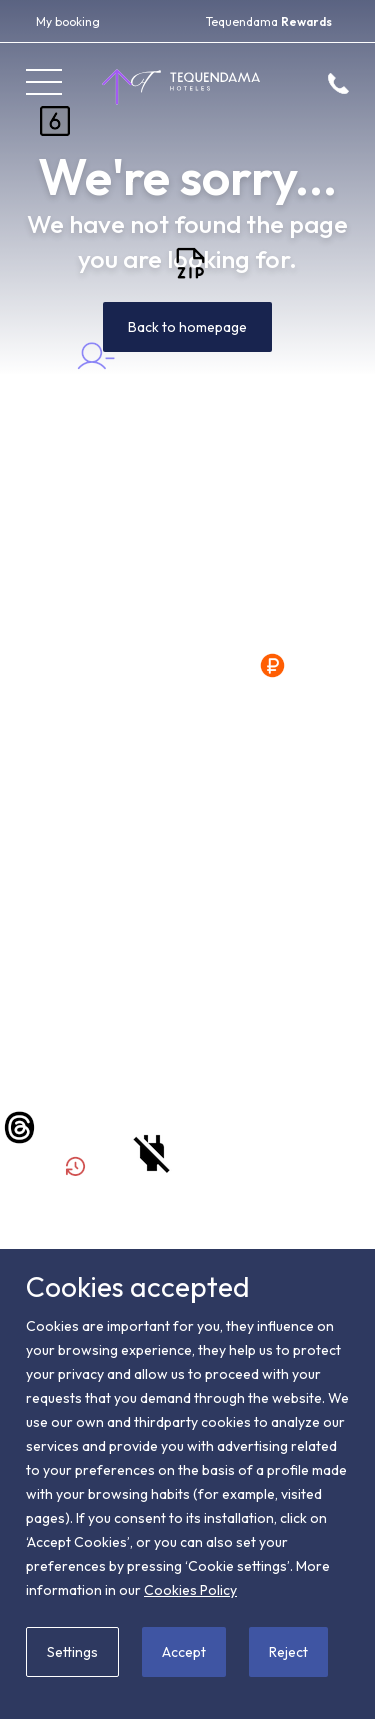  I want to click on open the Threads app, so click(19, 1127).